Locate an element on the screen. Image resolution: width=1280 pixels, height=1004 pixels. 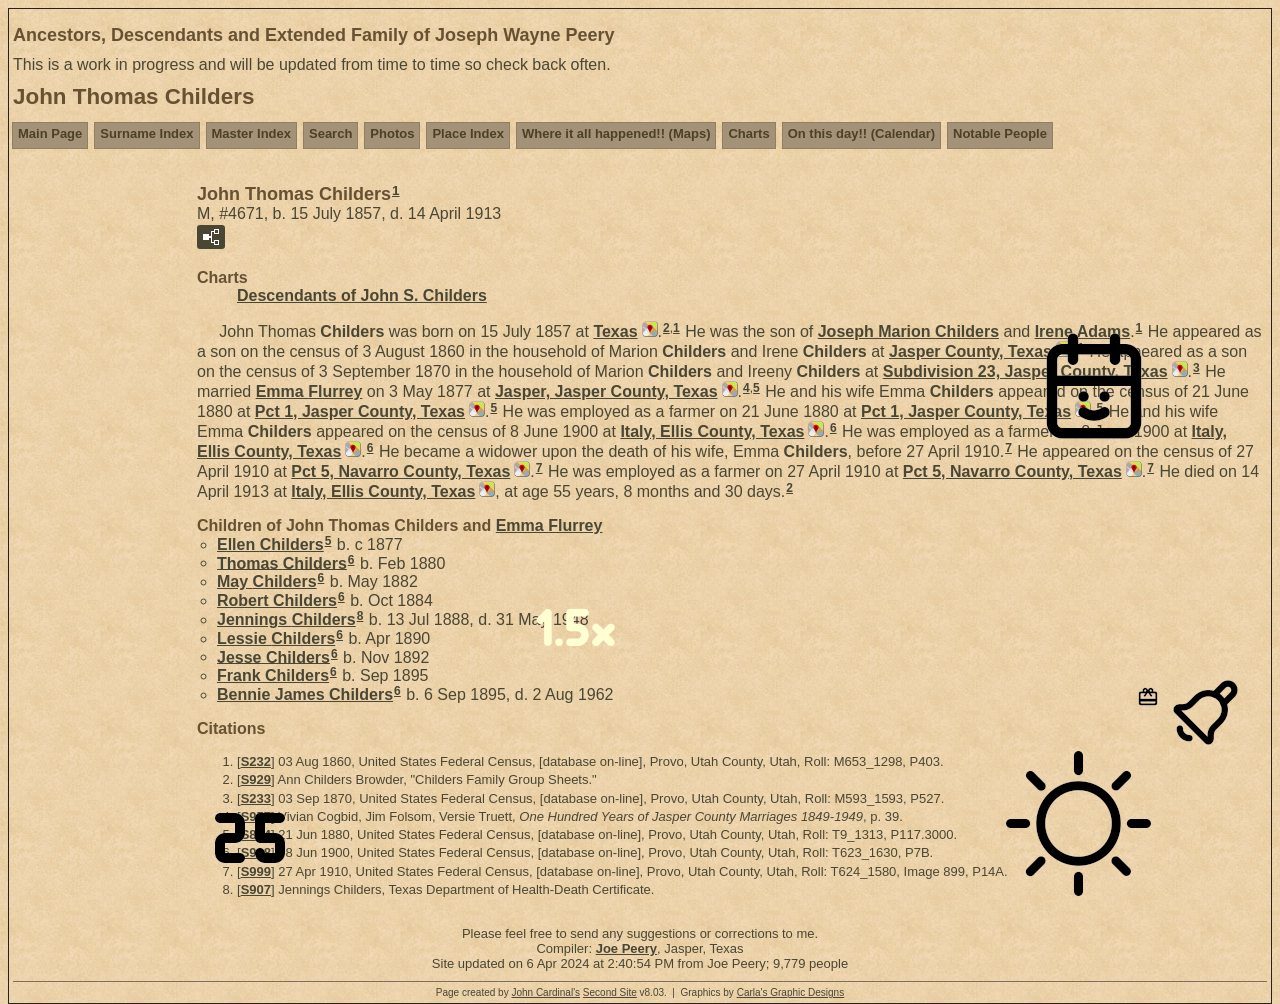
view upcoming fun events or celebrations is located at coordinates (1094, 386).